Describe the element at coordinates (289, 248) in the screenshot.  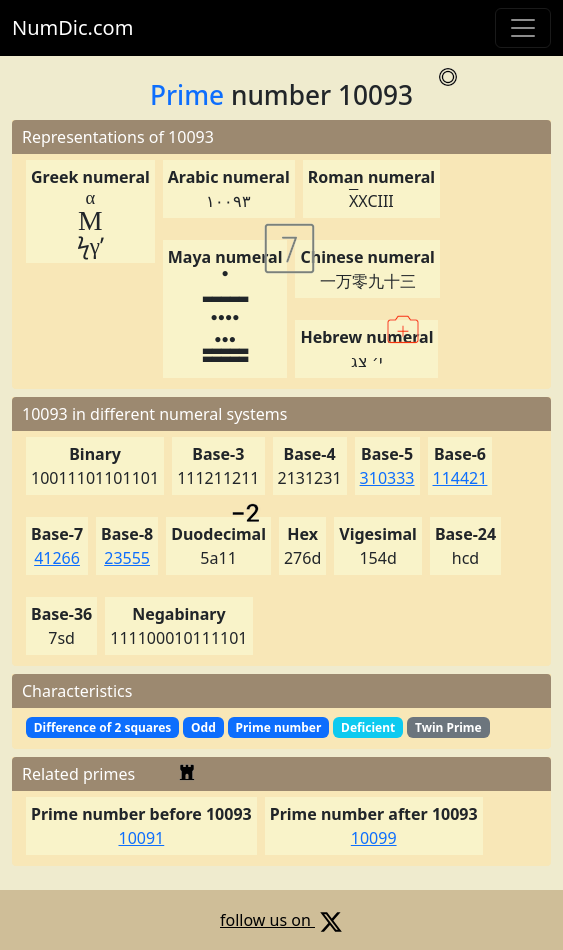
I see `select or input the number seven` at that location.